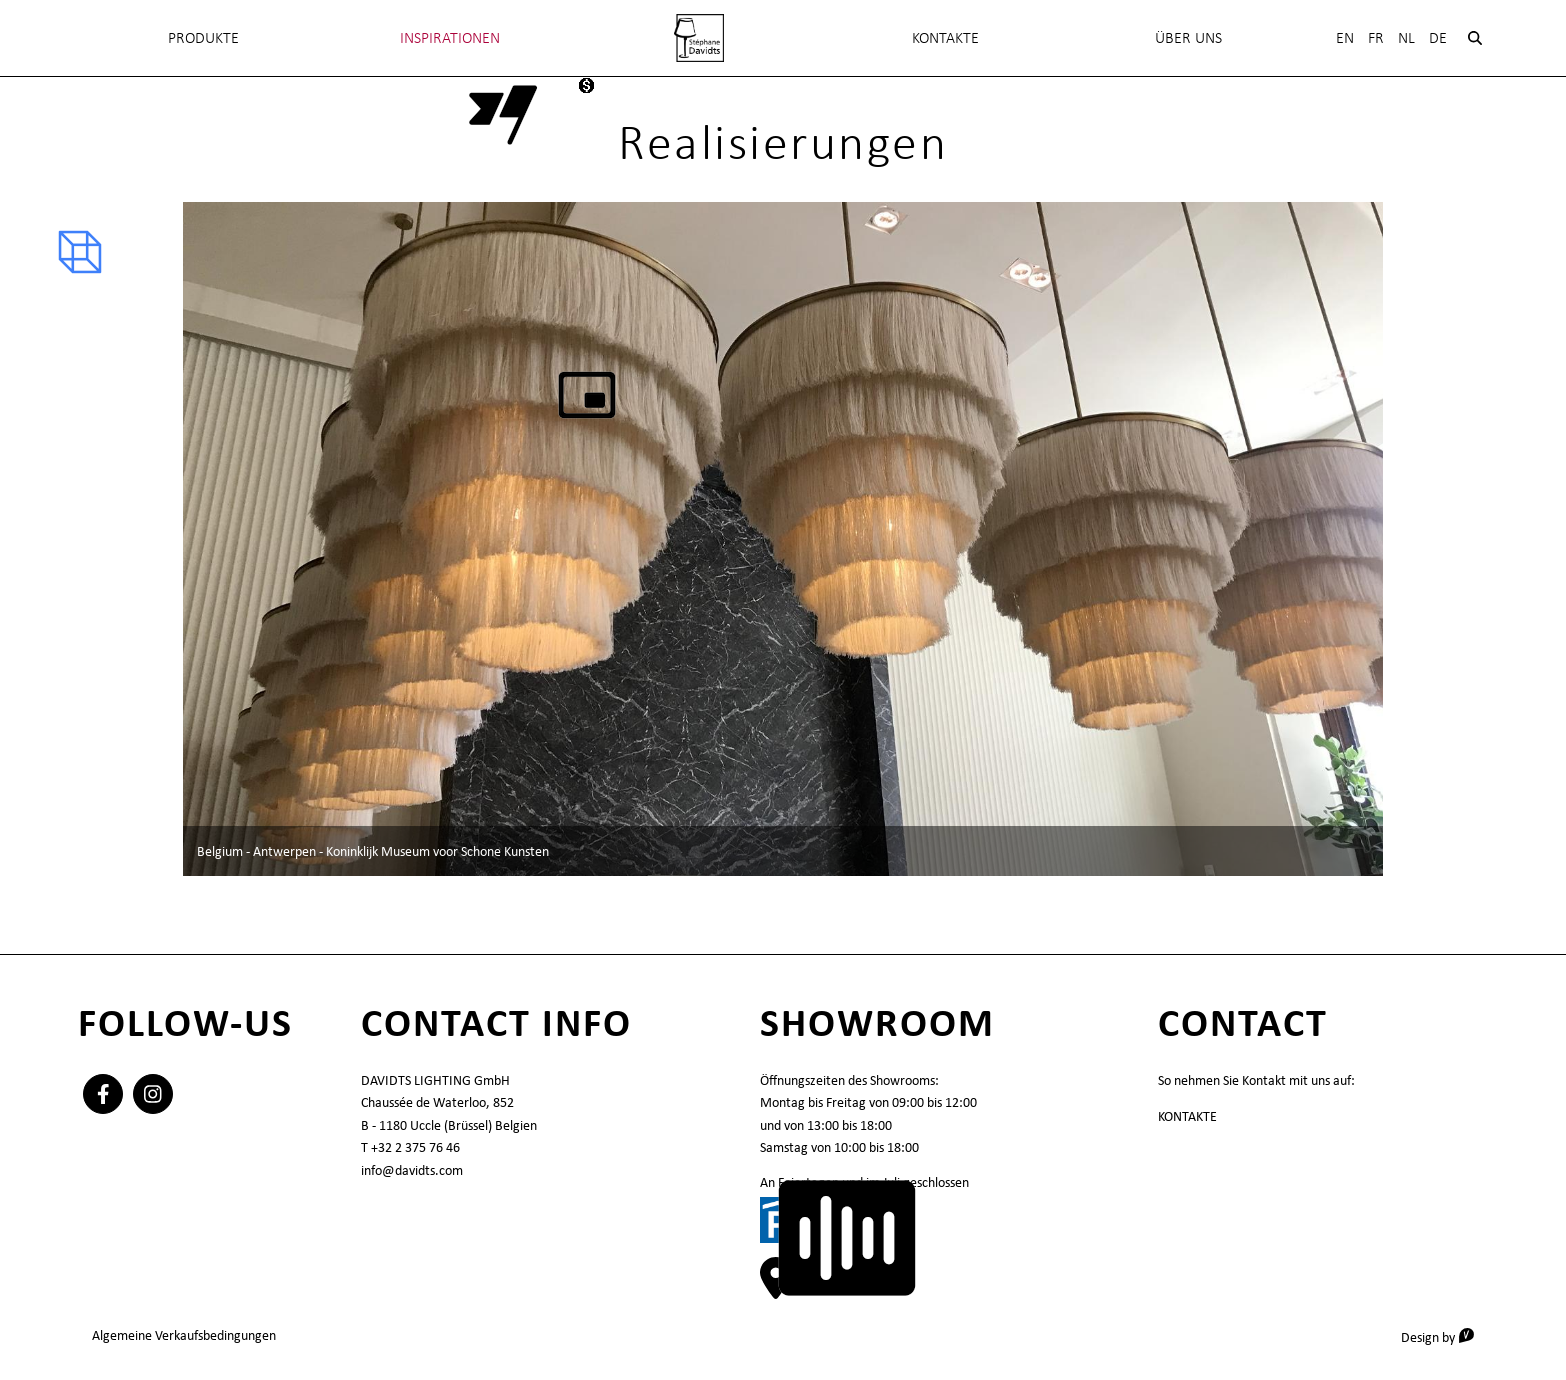 This screenshot has width=1566, height=1380. Describe the element at coordinates (587, 395) in the screenshot. I see `enable picture-in-picture mode` at that location.